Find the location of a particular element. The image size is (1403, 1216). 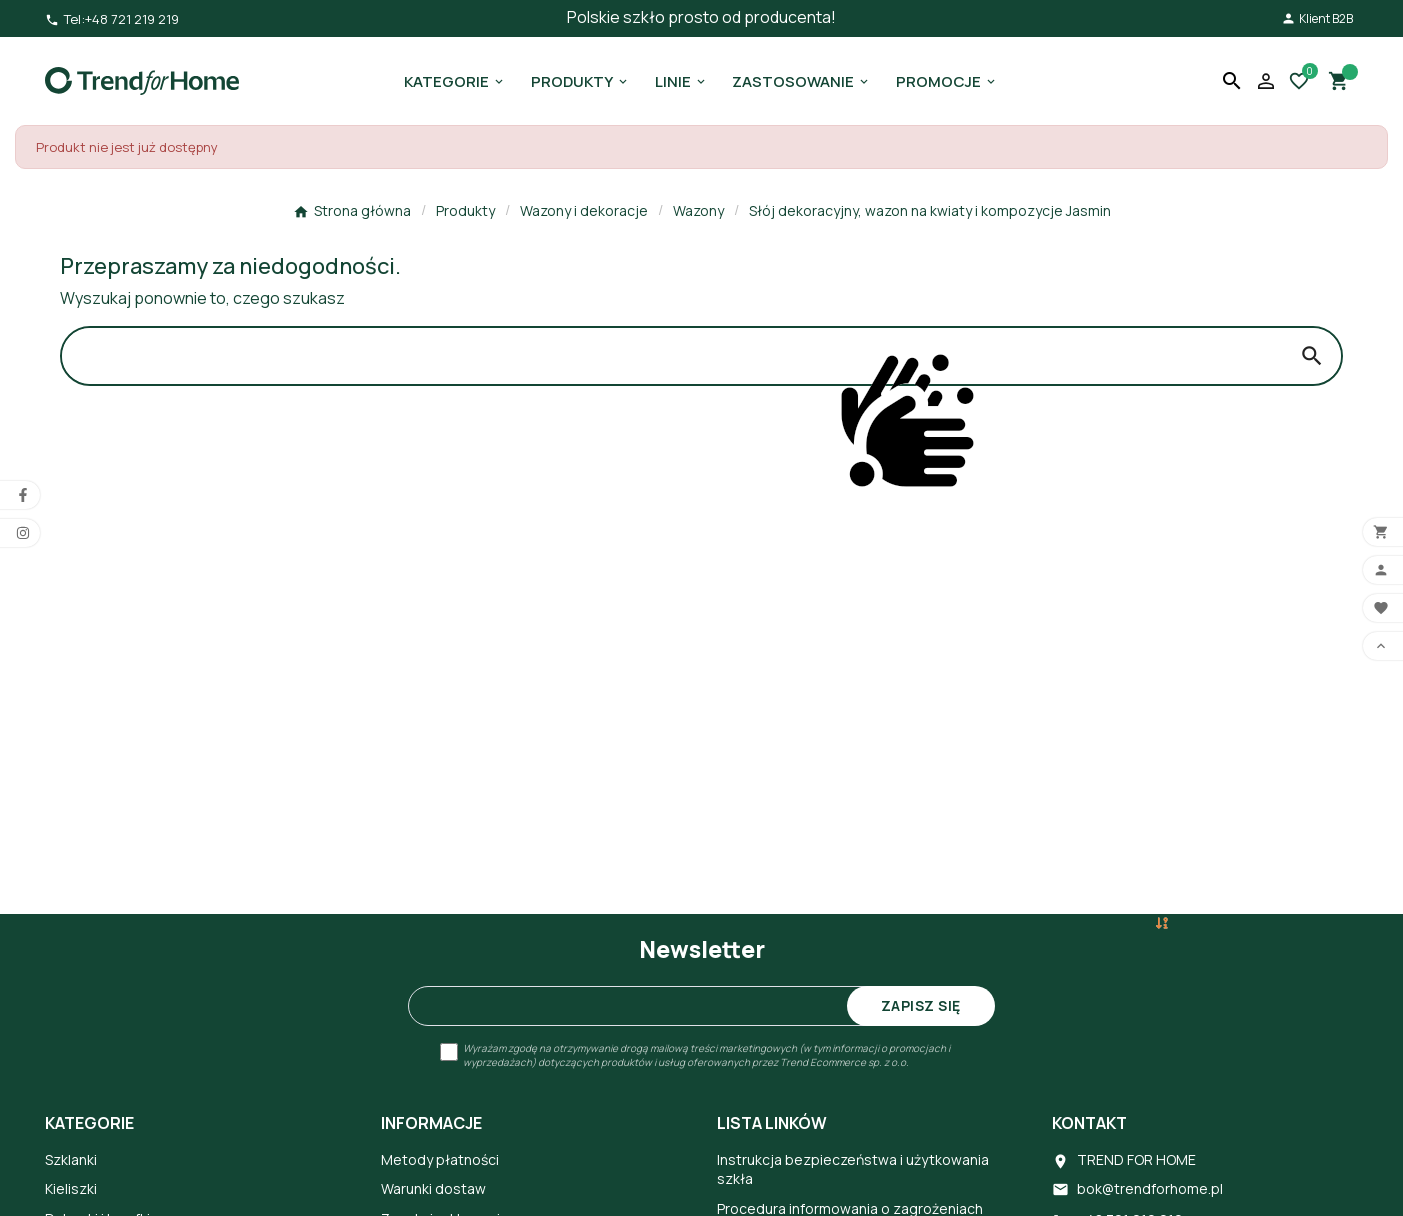

wash your hands reminder is located at coordinates (907, 420).